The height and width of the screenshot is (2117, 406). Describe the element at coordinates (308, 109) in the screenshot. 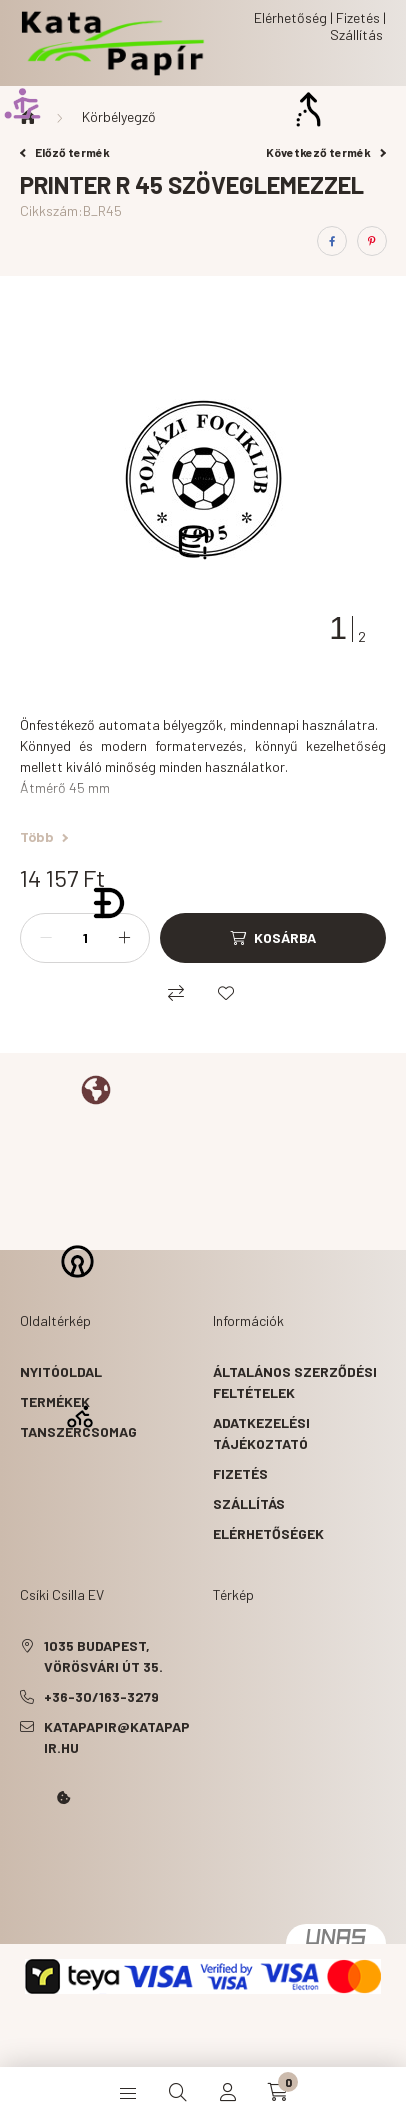

I see `merge content from right side` at that location.